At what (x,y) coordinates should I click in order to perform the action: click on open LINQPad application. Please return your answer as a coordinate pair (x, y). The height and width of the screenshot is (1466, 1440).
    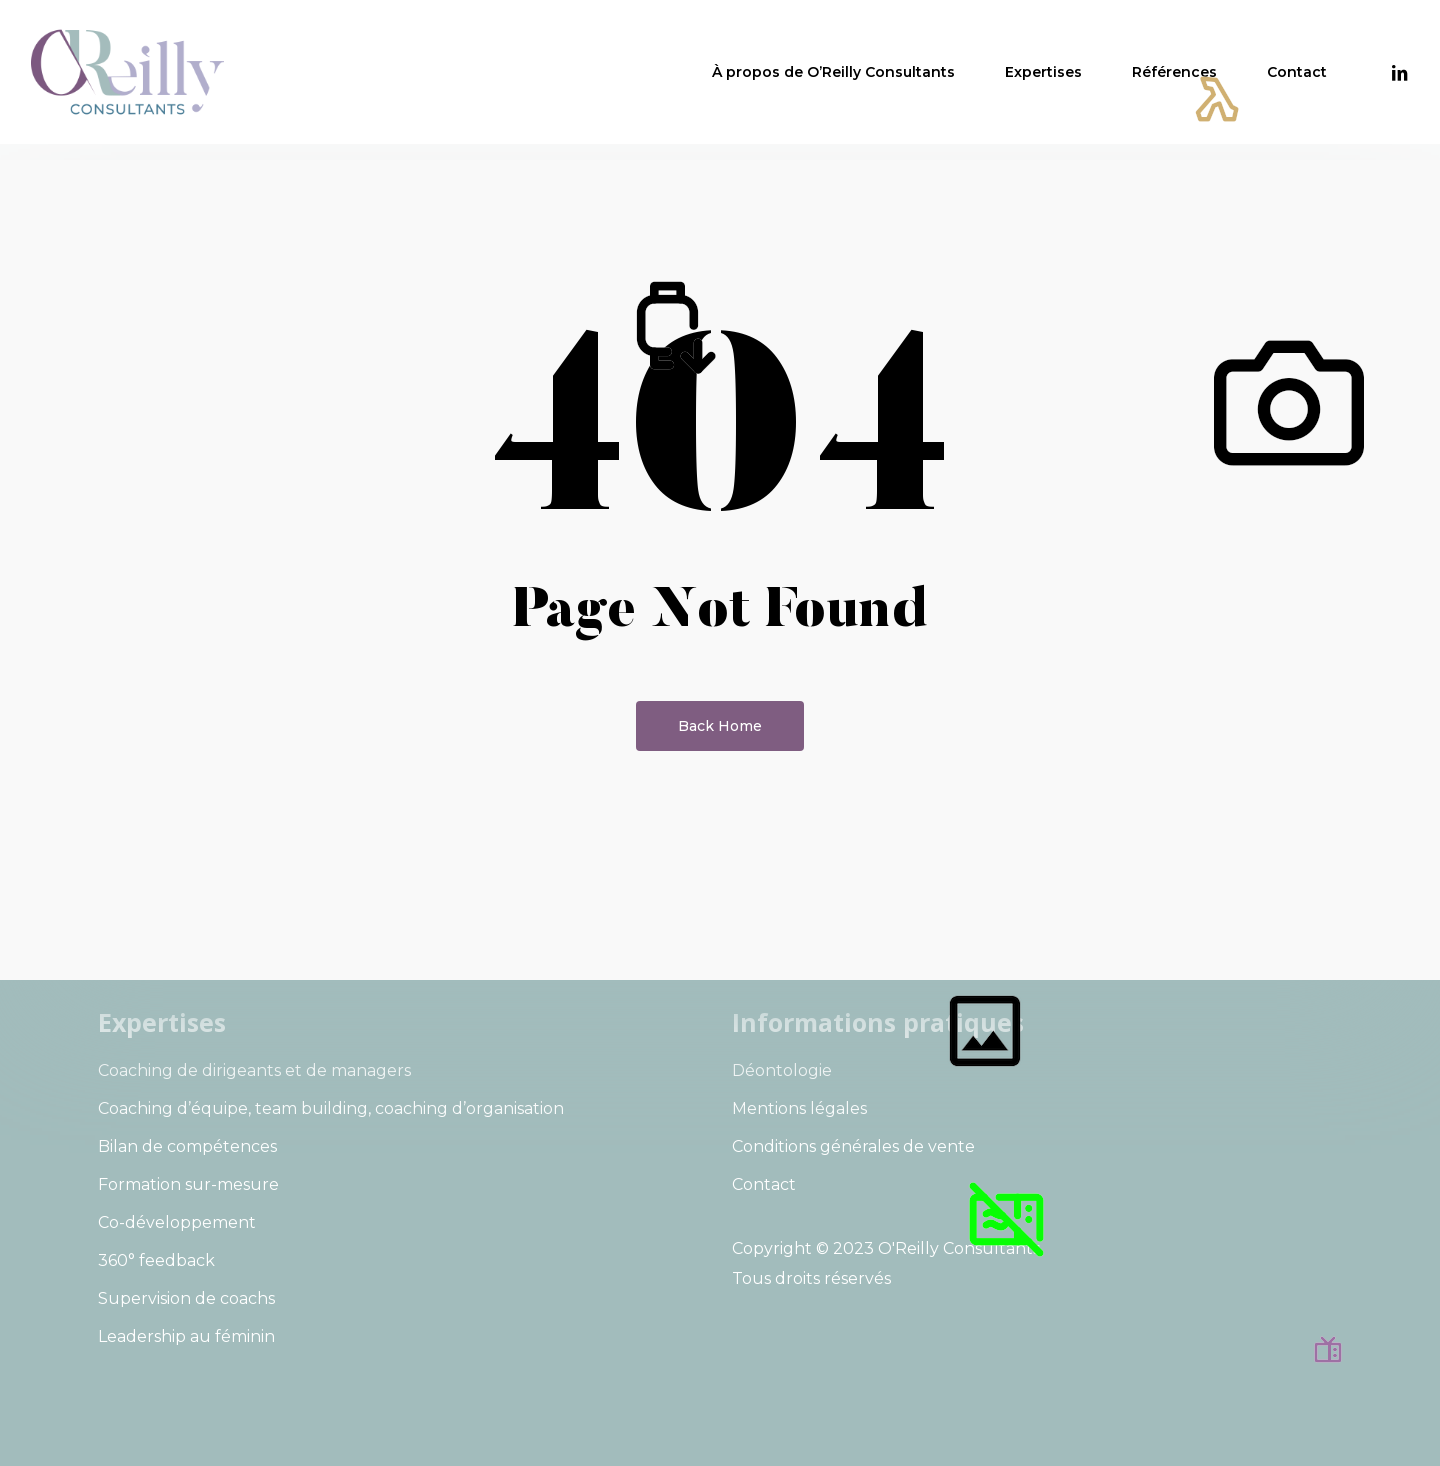
    Looking at the image, I should click on (1216, 99).